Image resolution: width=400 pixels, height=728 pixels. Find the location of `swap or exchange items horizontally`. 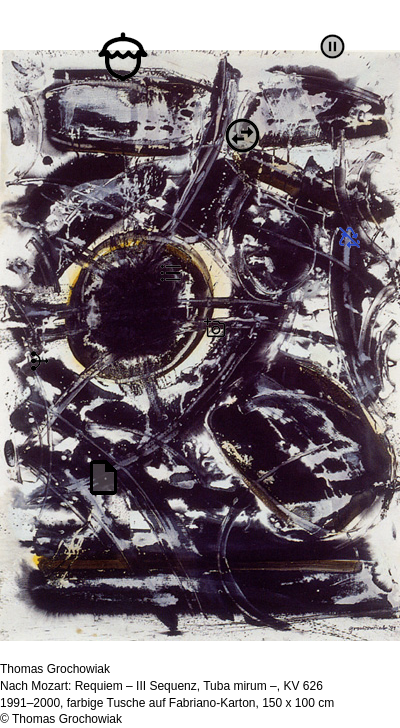

swap or exchange items horizontally is located at coordinates (242, 135).